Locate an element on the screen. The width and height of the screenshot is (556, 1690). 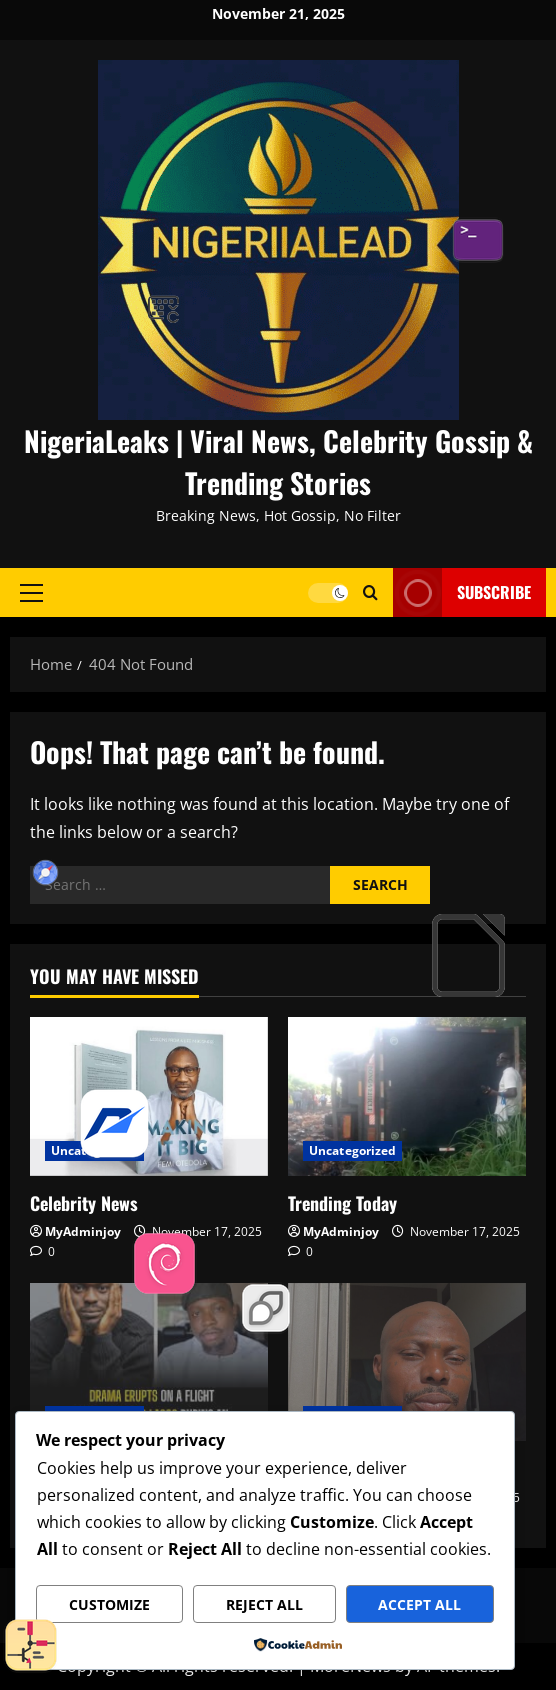
open eeschema circuit schematic editor is located at coordinates (31, 1645).